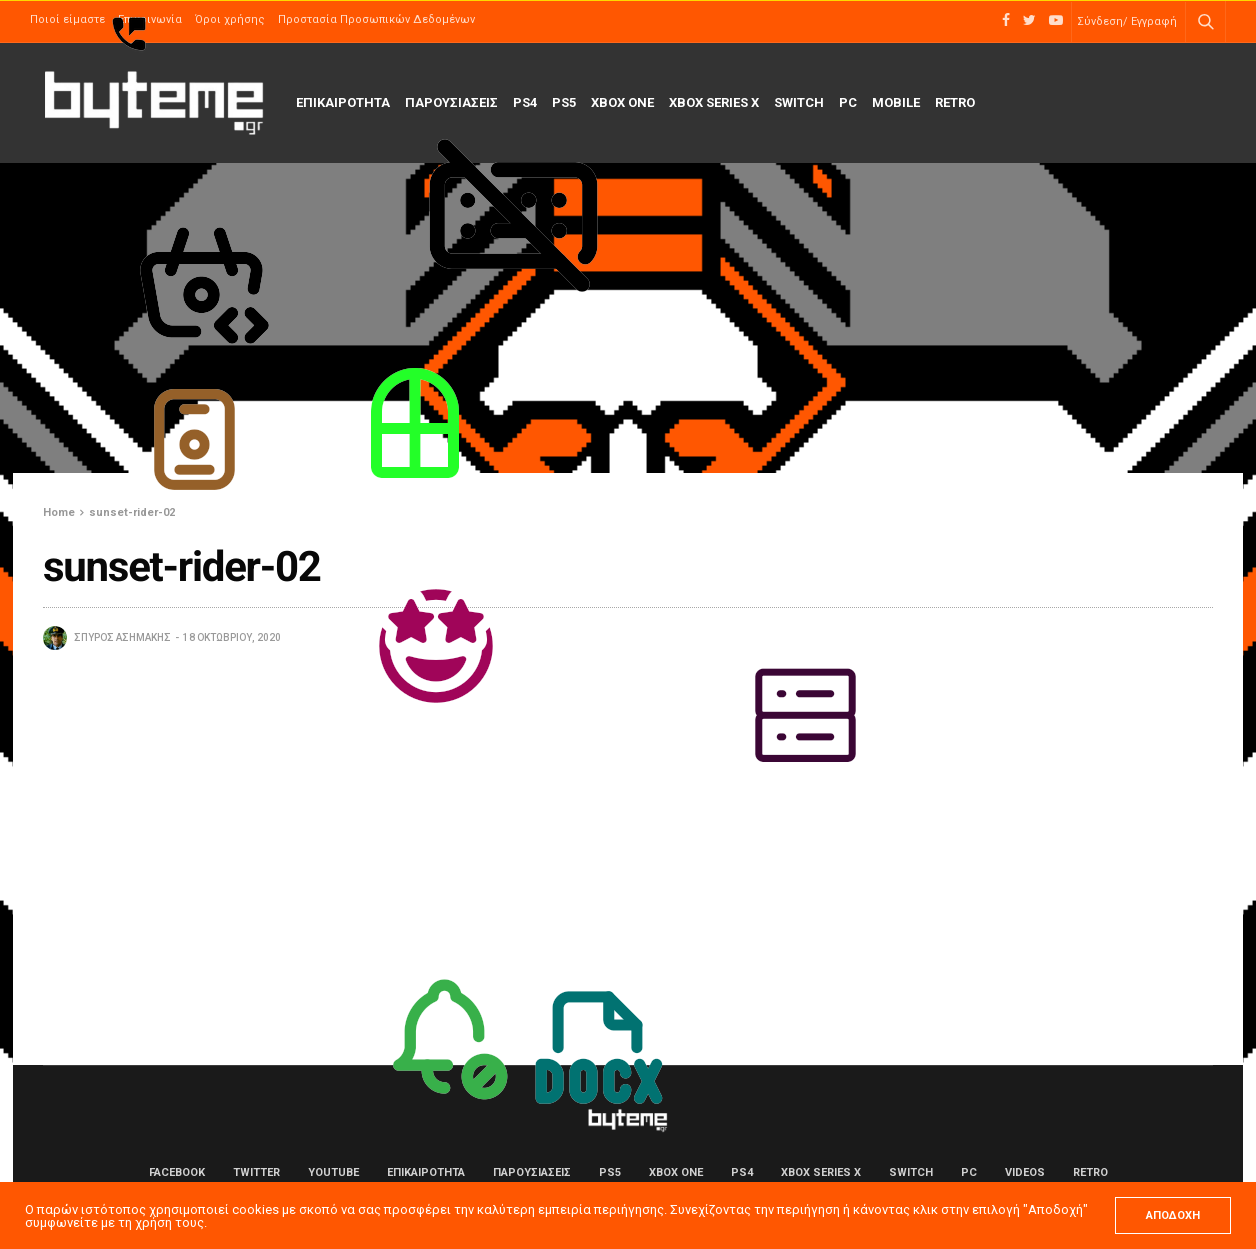 The height and width of the screenshot is (1249, 1256). Describe the element at coordinates (805, 716) in the screenshot. I see `access server settings or management` at that location.